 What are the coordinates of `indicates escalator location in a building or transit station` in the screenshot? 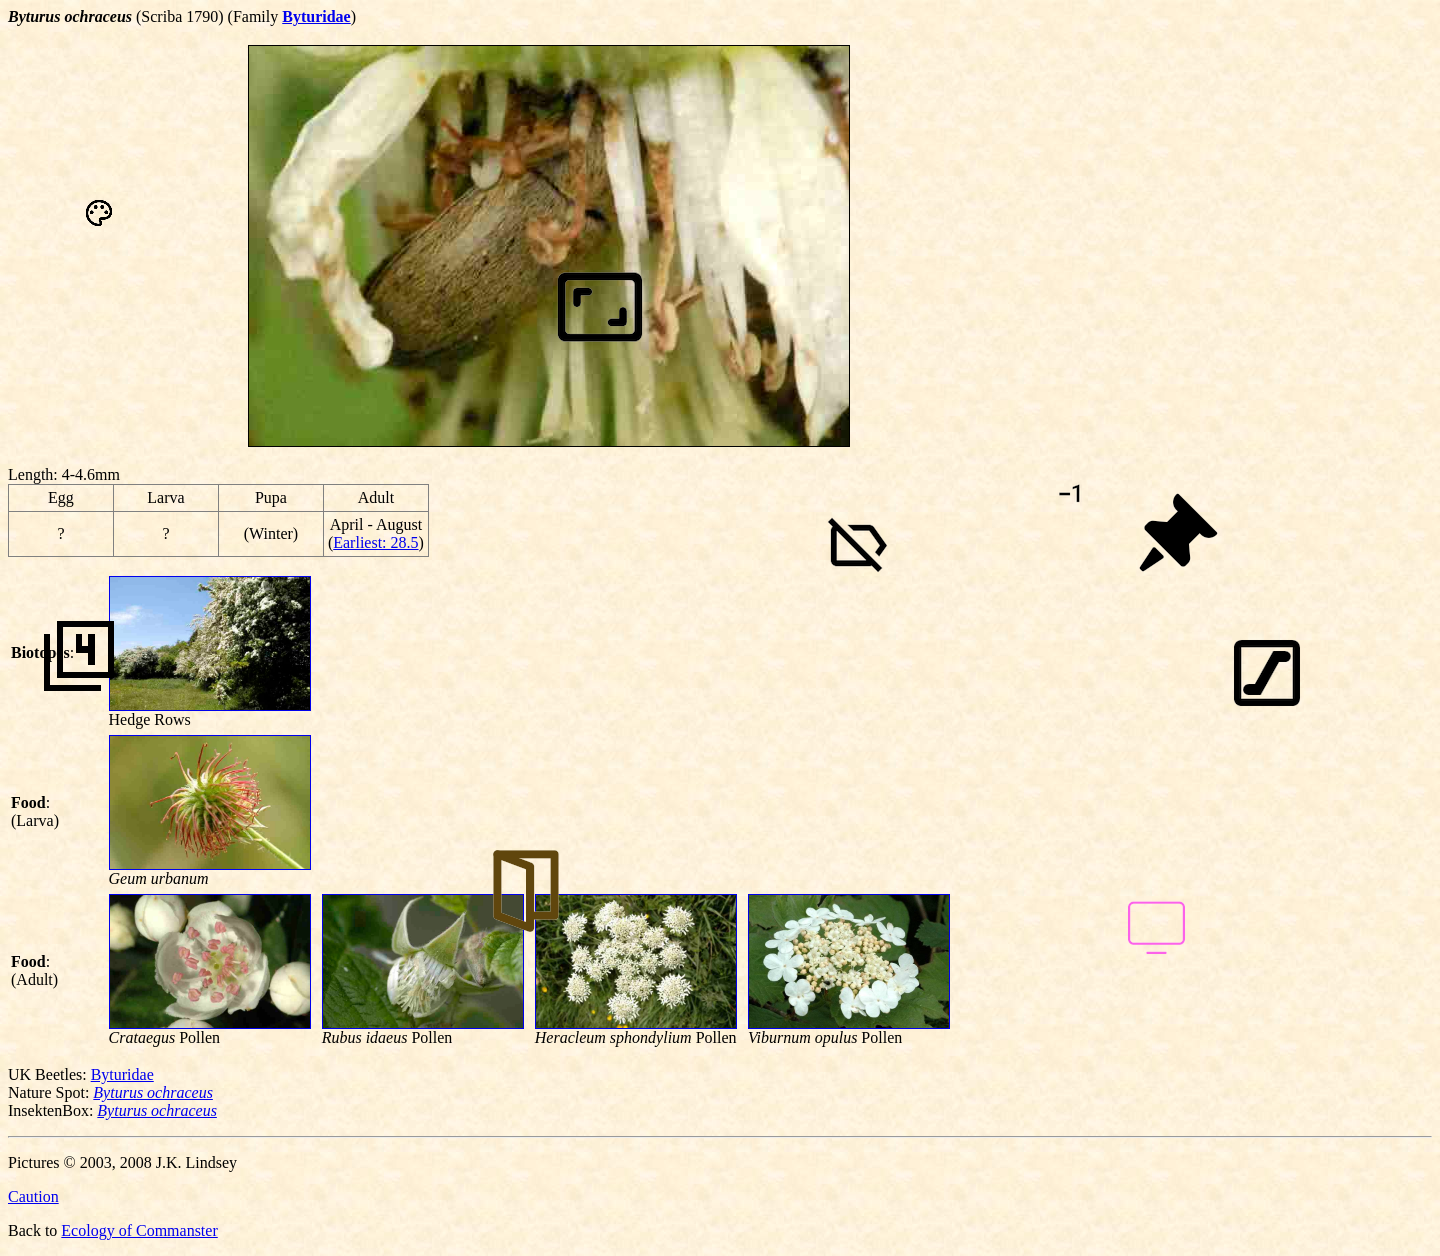 It's located at (1267, 673).